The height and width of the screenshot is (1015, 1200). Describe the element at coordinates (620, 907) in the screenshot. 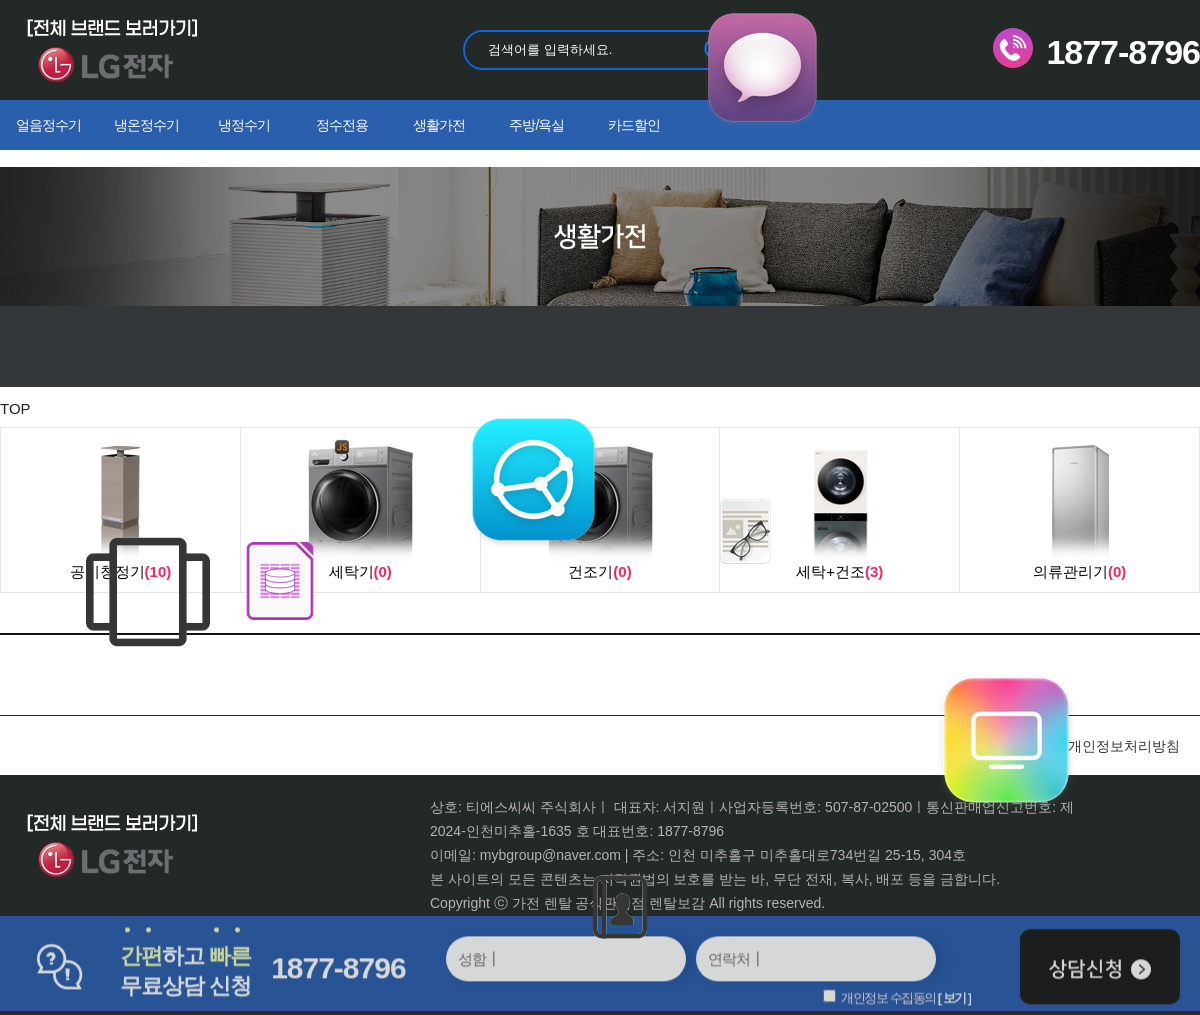

I see `open contacts or address book` at that location.